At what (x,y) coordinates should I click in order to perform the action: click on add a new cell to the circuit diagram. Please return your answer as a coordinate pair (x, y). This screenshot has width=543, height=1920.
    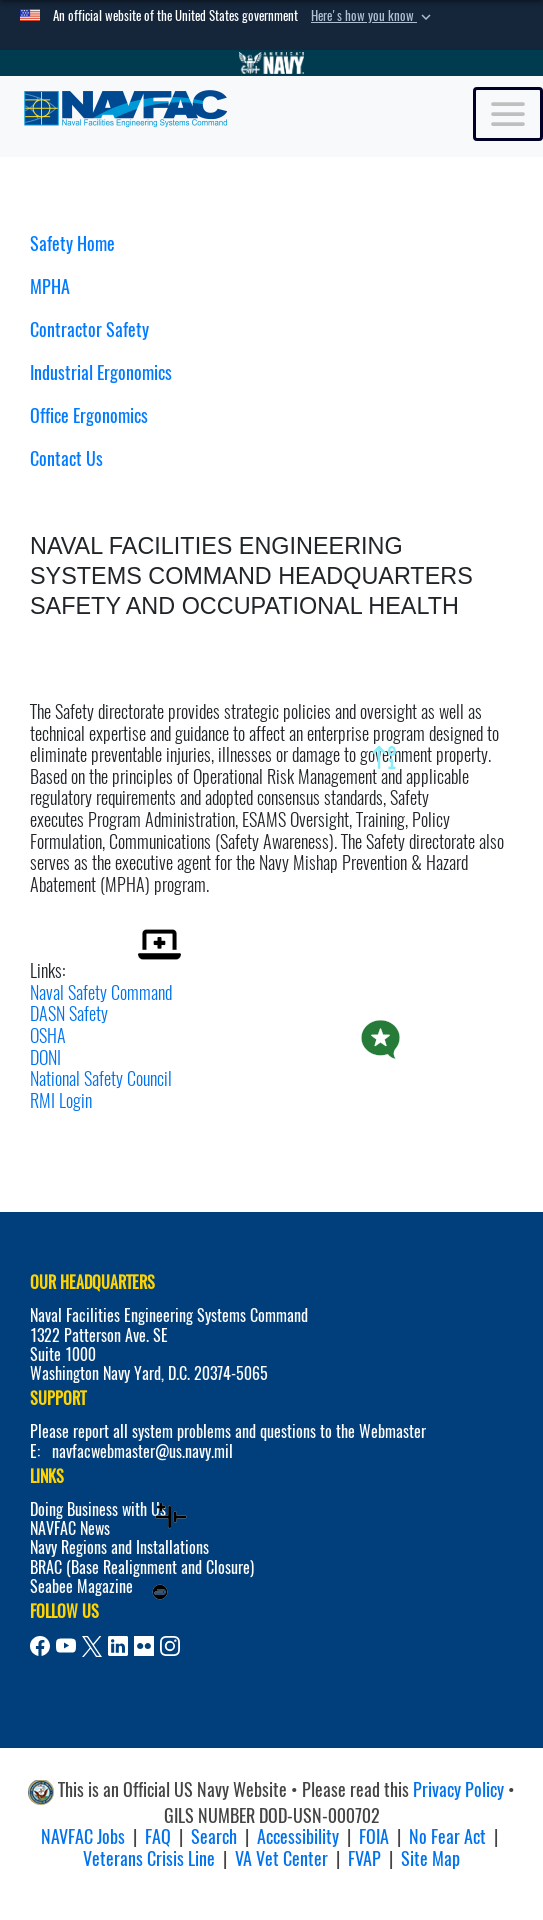
    Looking at the image, I should click on (171, 1517).